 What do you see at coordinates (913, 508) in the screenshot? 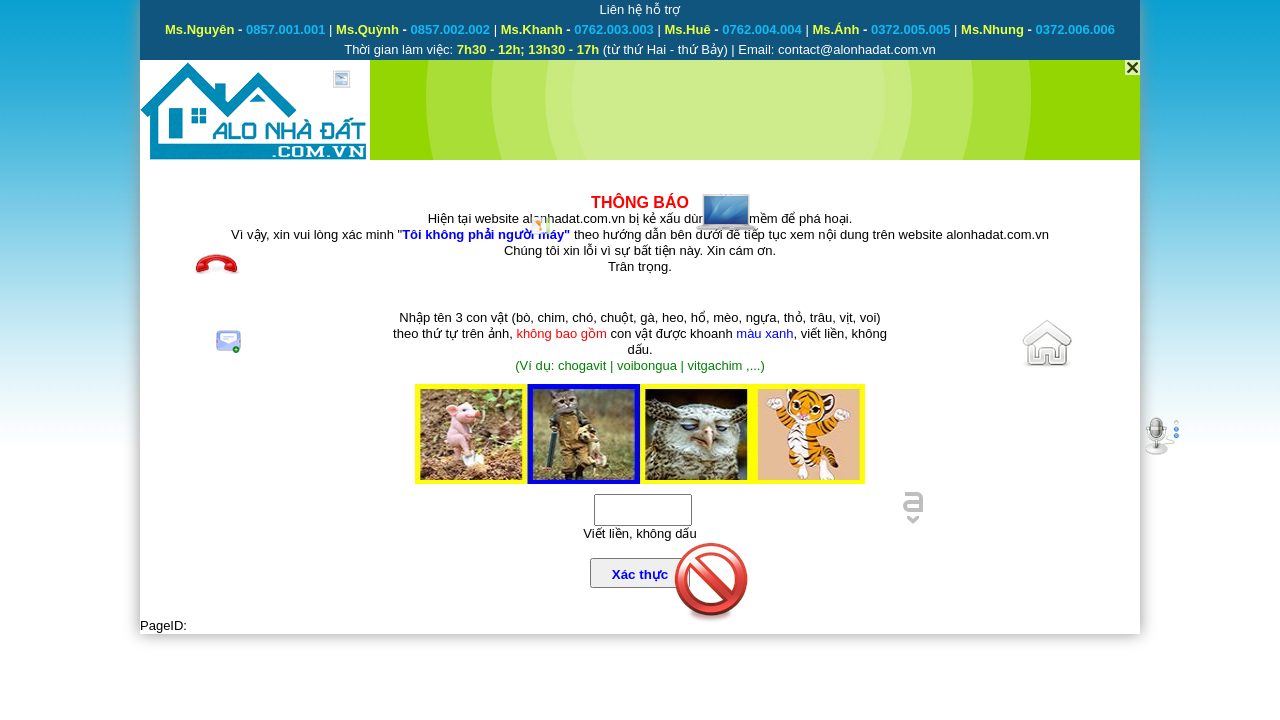
I see `insert text at cursor position` at bounding box center [913, 508].